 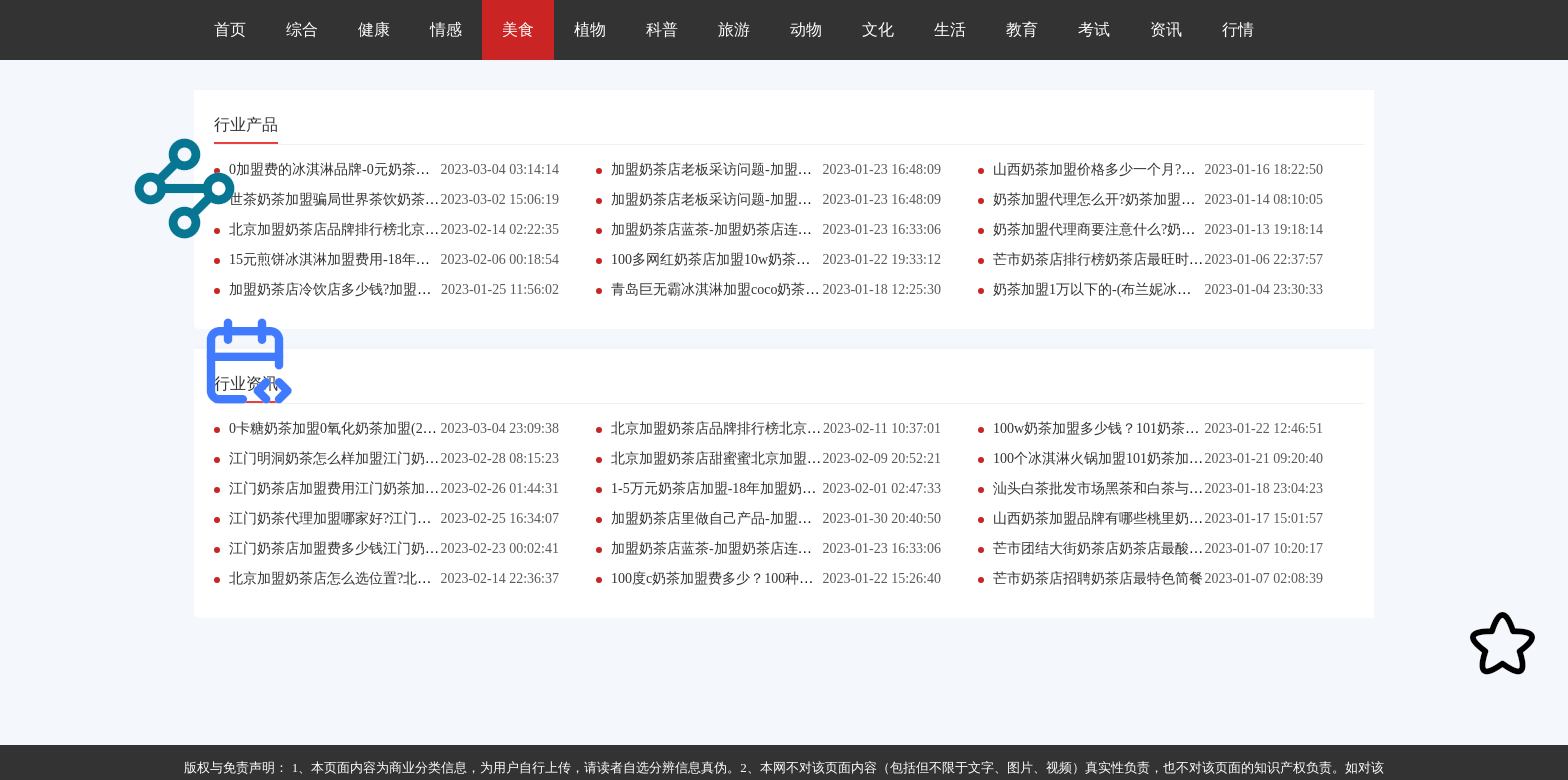 I want to click on add item to favorites, so click(x=1502, y=644).